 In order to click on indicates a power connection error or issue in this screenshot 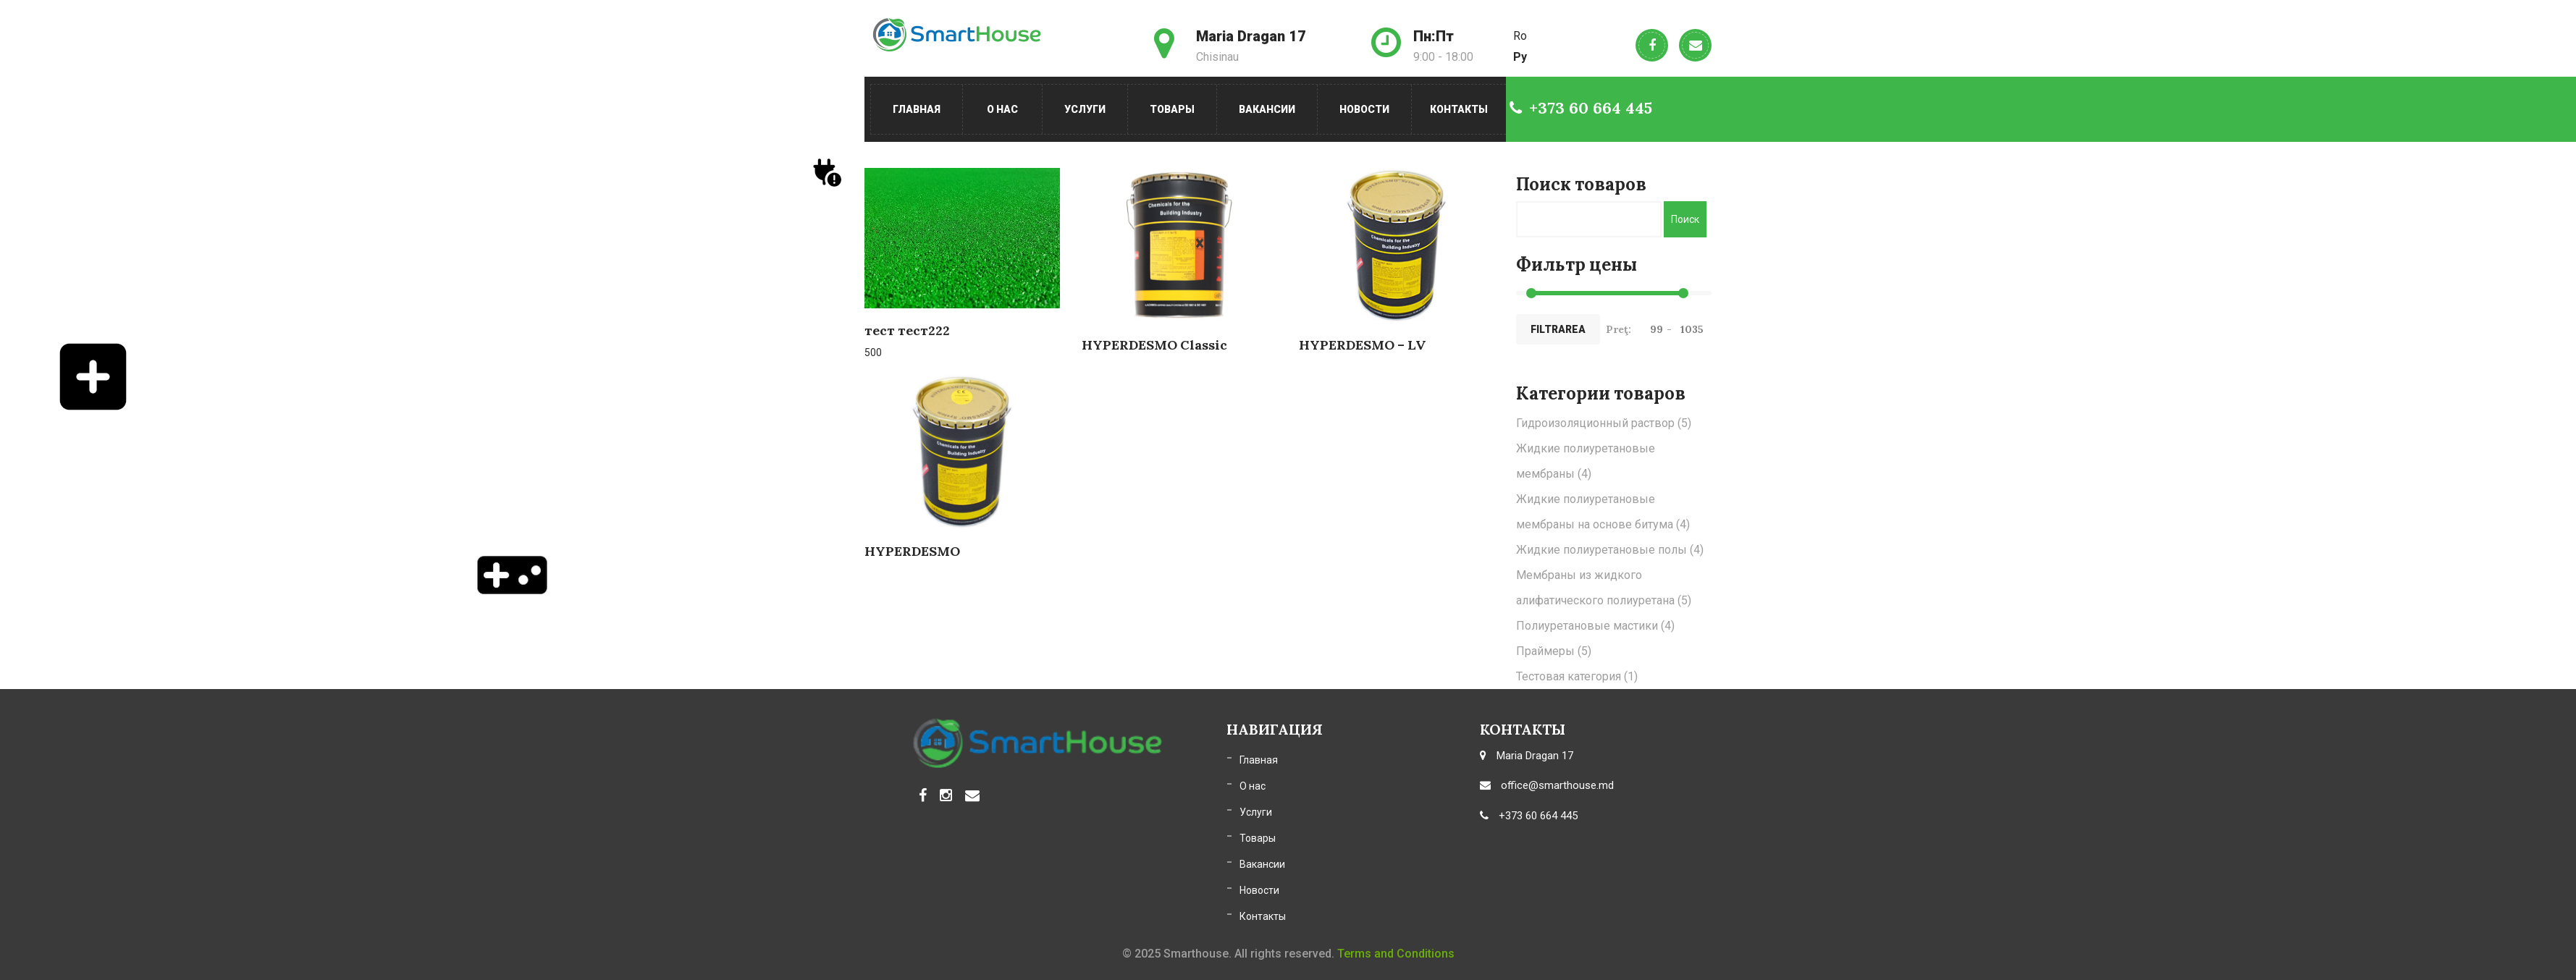, I will do `click(825, 172)`.